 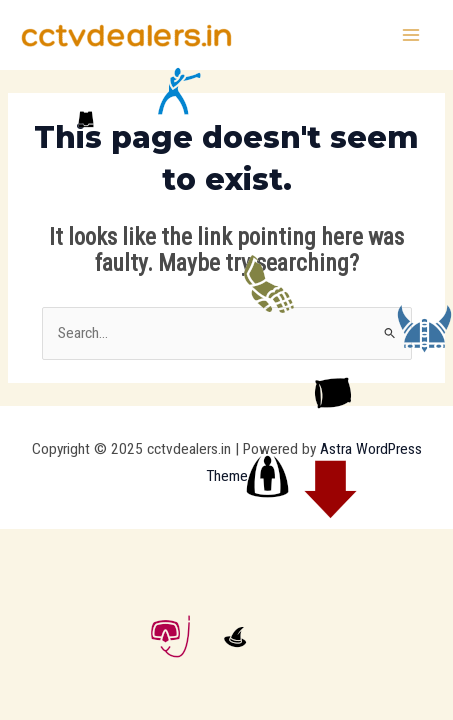 What do you see at coordinates (333, 393) in the screenshot?
I see `indicates sleep mode or rest state` at bounding box center [333, 393].